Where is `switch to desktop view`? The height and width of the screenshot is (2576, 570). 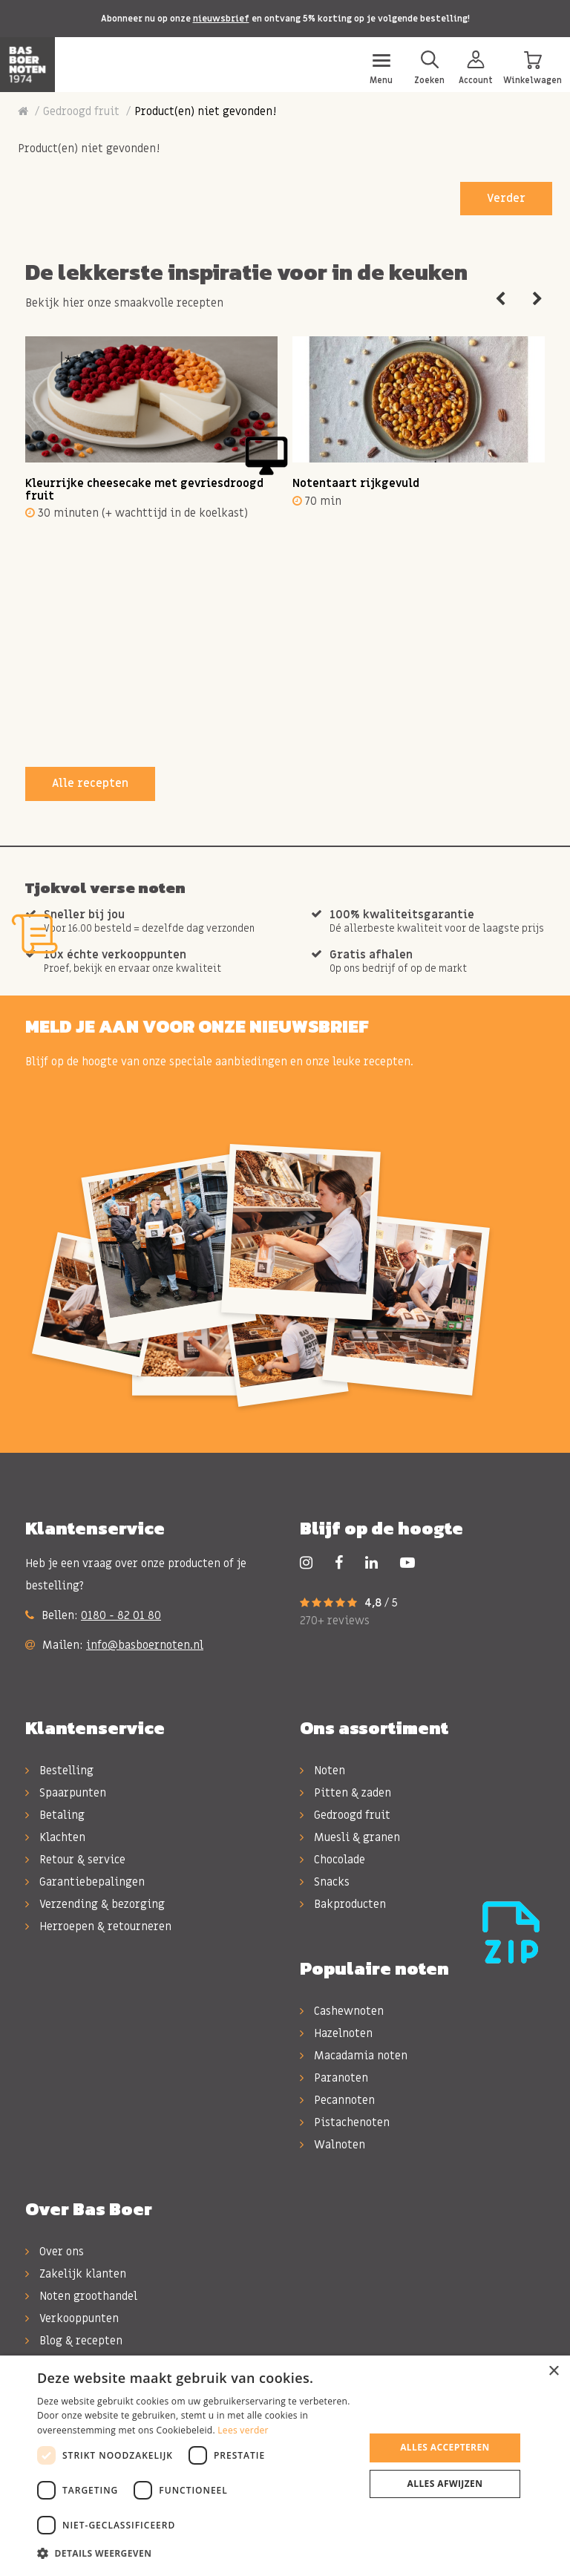 switch to desktop view is located at coordinates (266, 456).